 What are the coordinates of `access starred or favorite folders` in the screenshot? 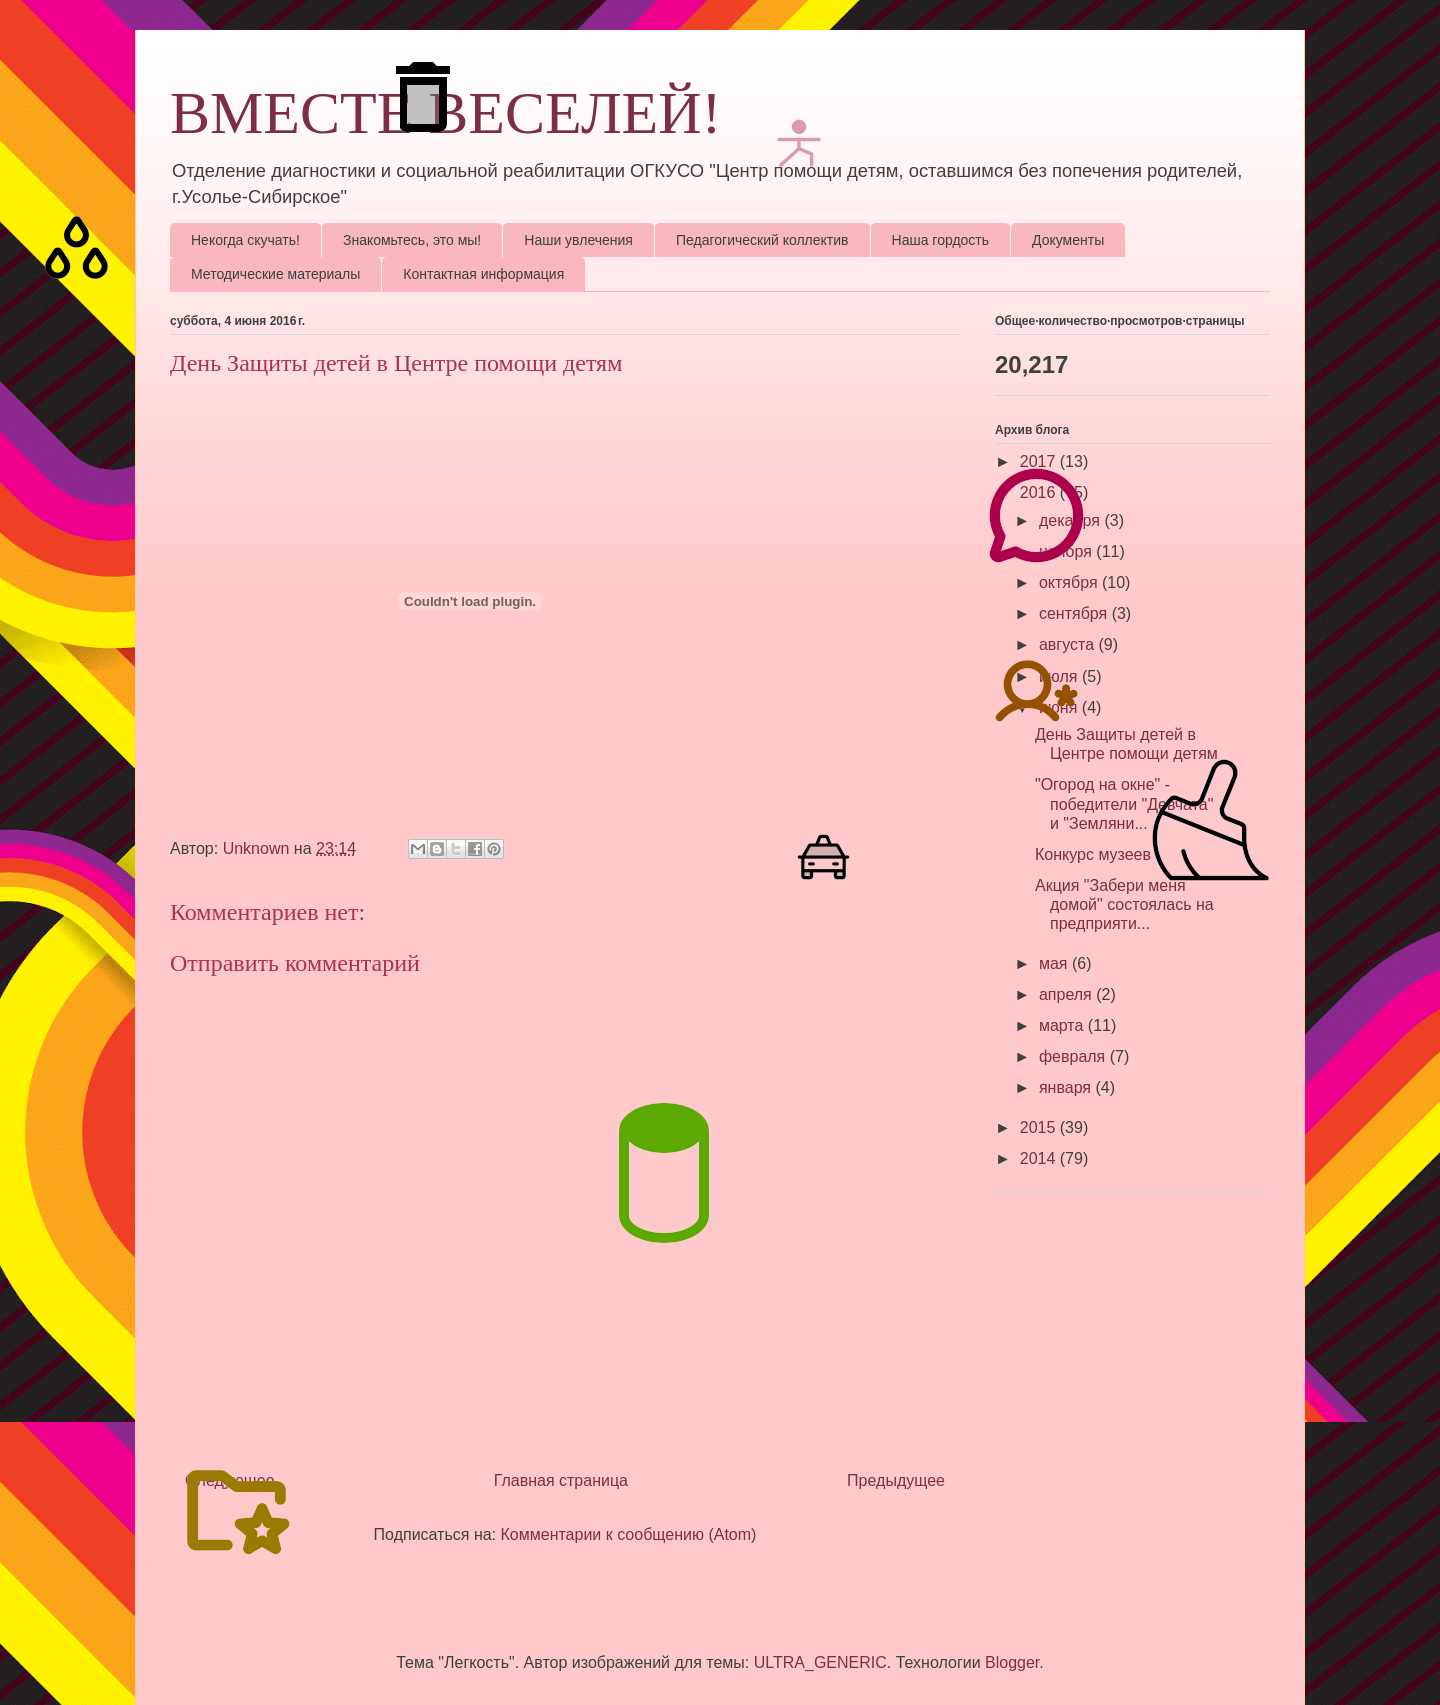 It's located at (236, 1508).